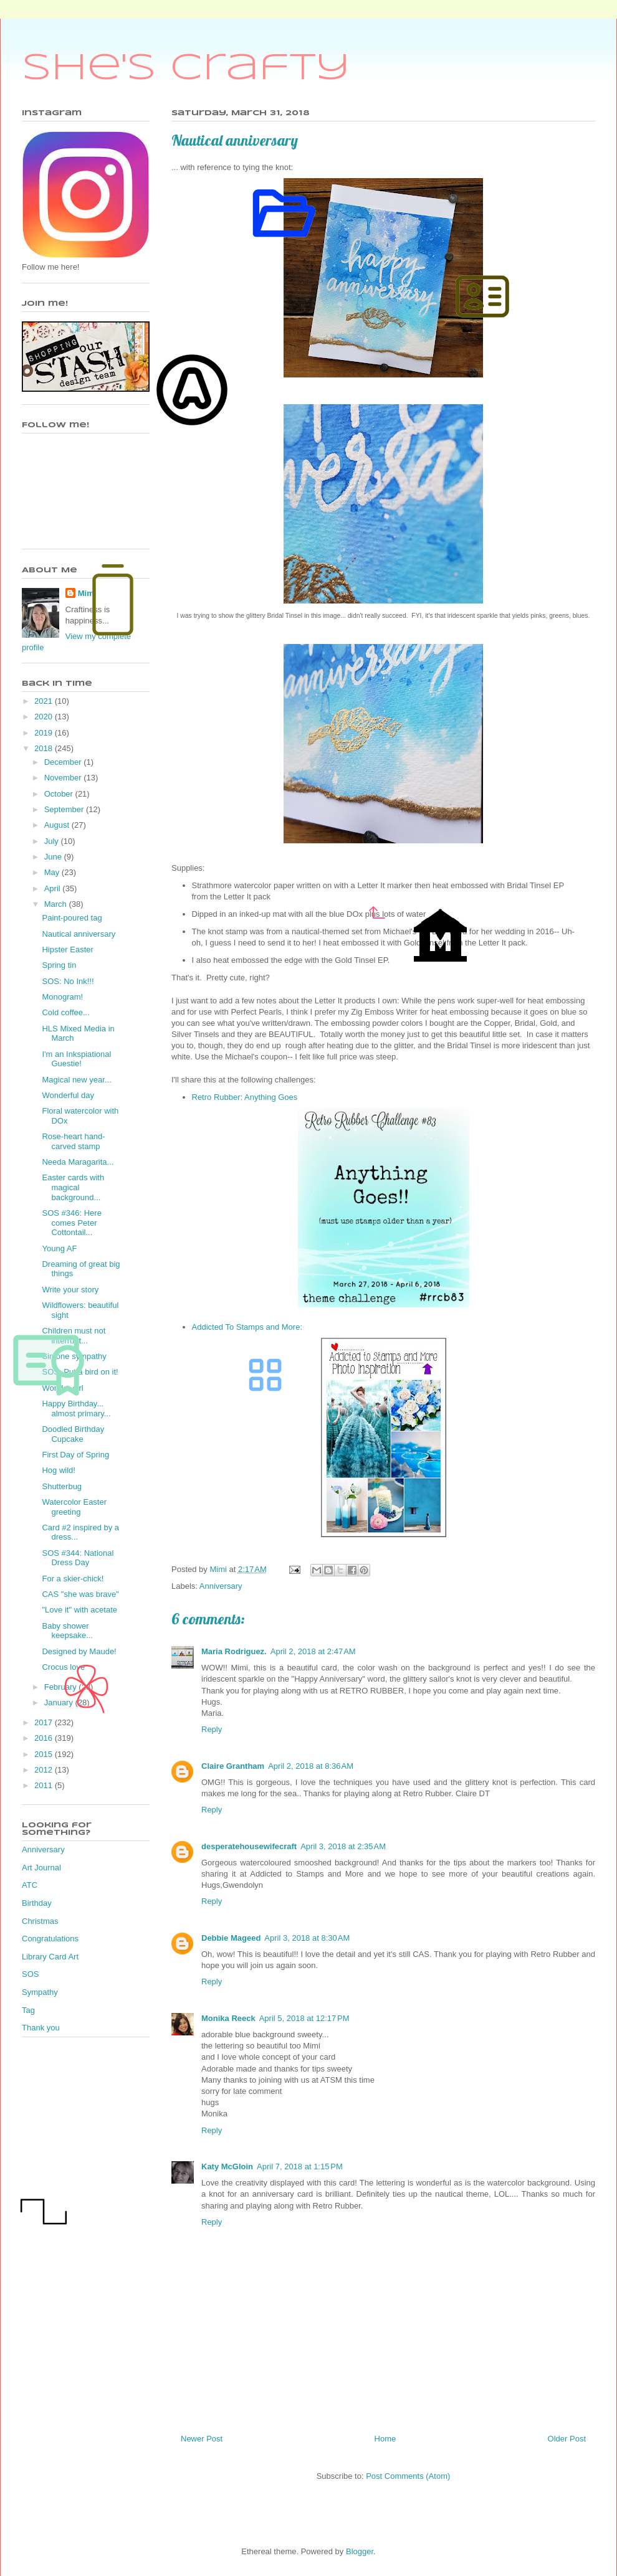 The height and width of the screenshot is (2576, 617). I want to click on indicates battery is empty or critically low, so click(113, 601).